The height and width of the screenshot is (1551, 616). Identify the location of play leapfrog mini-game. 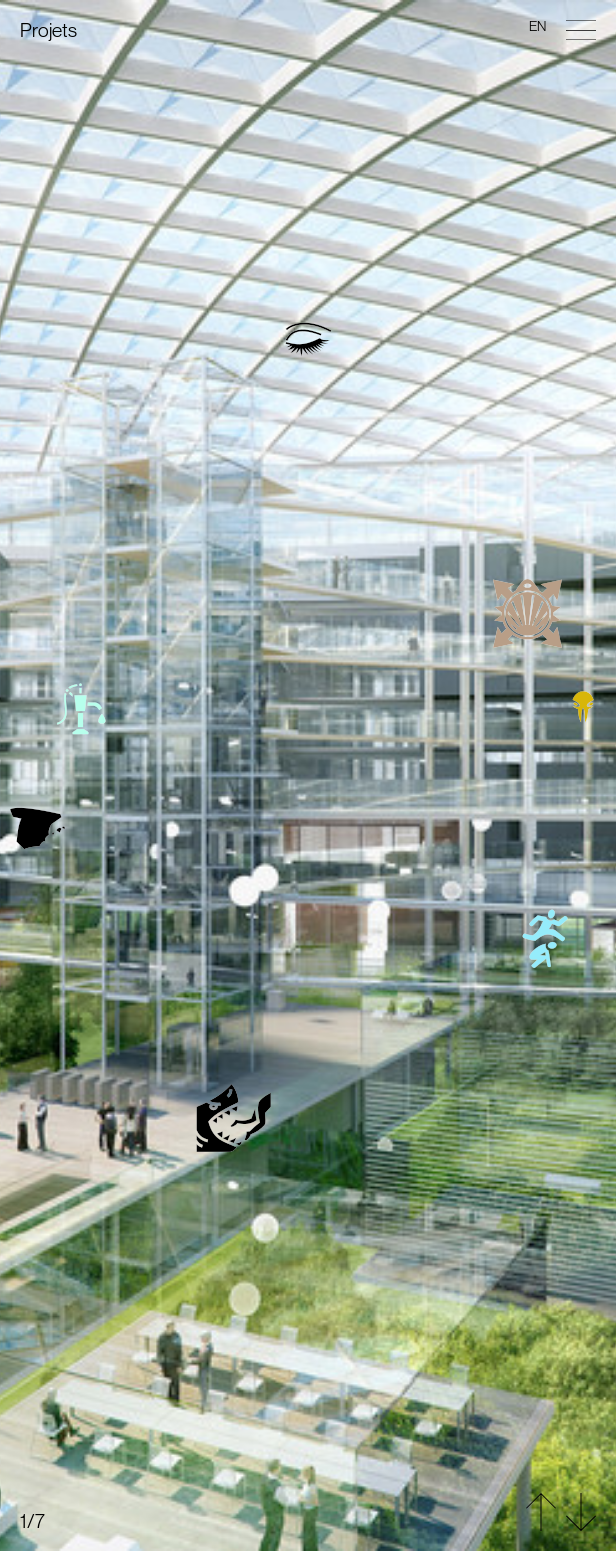
(545, 939).